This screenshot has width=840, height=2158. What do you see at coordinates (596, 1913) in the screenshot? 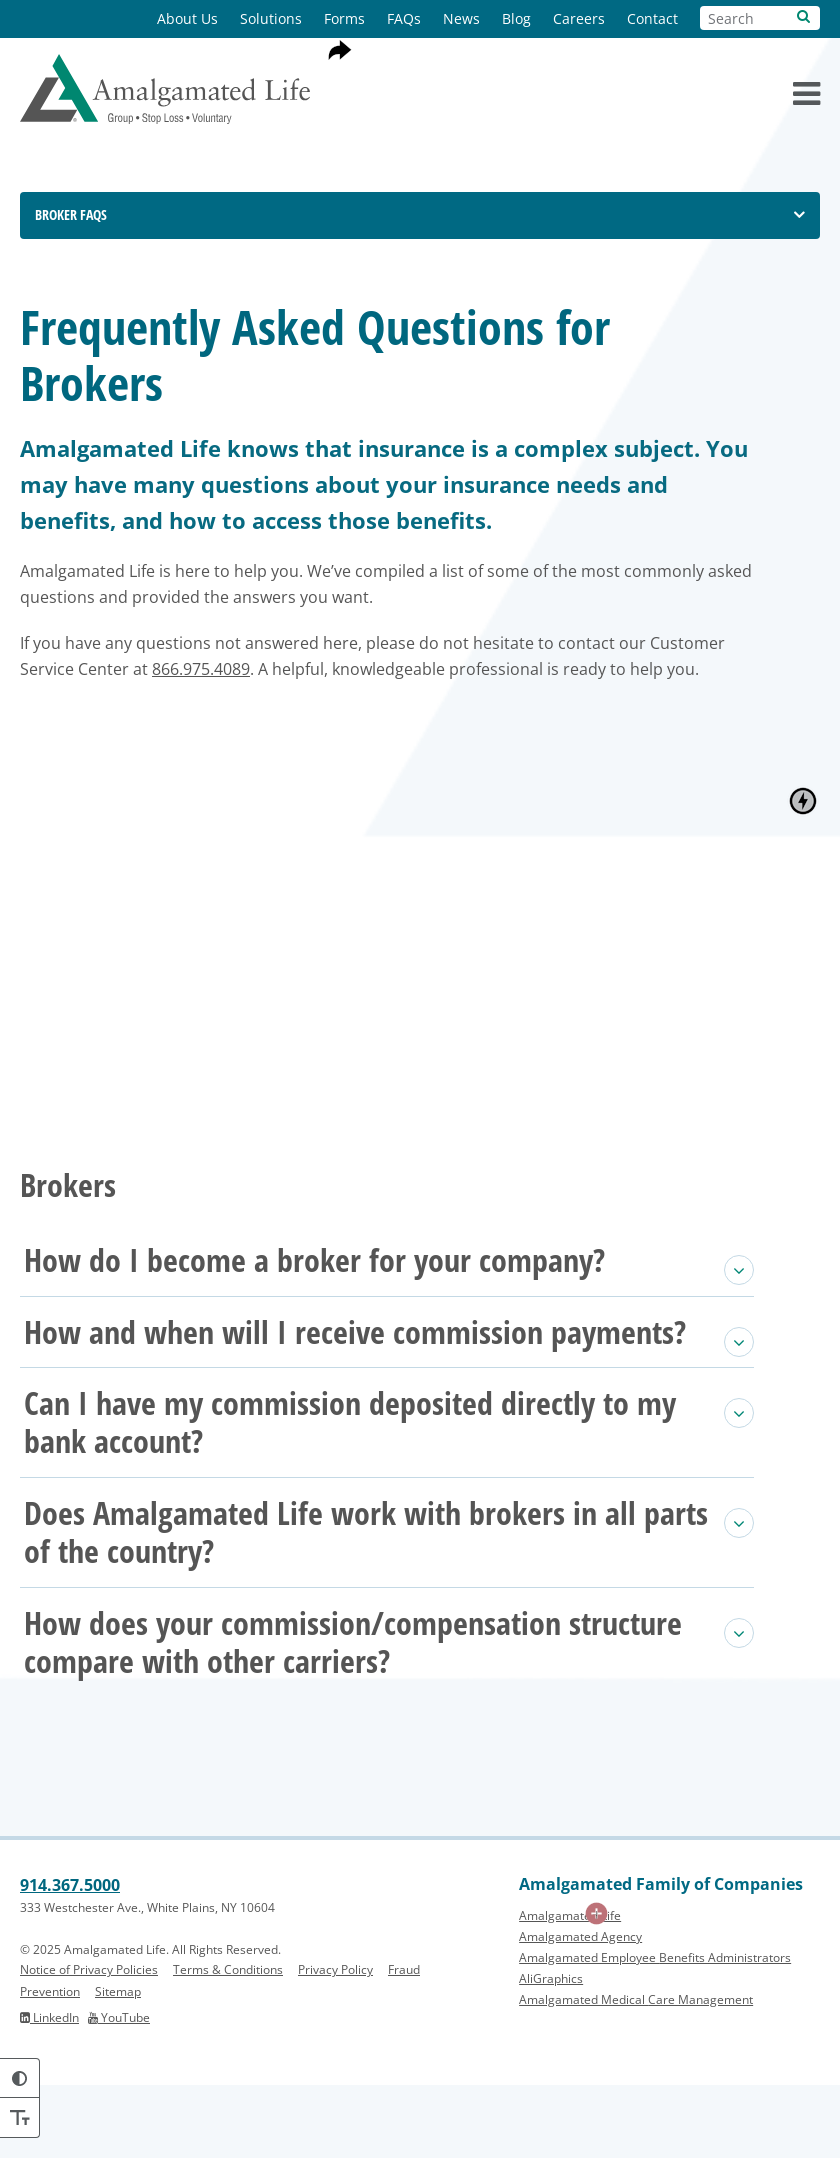
I see `add a new item` at bounding box center [596, 1913].